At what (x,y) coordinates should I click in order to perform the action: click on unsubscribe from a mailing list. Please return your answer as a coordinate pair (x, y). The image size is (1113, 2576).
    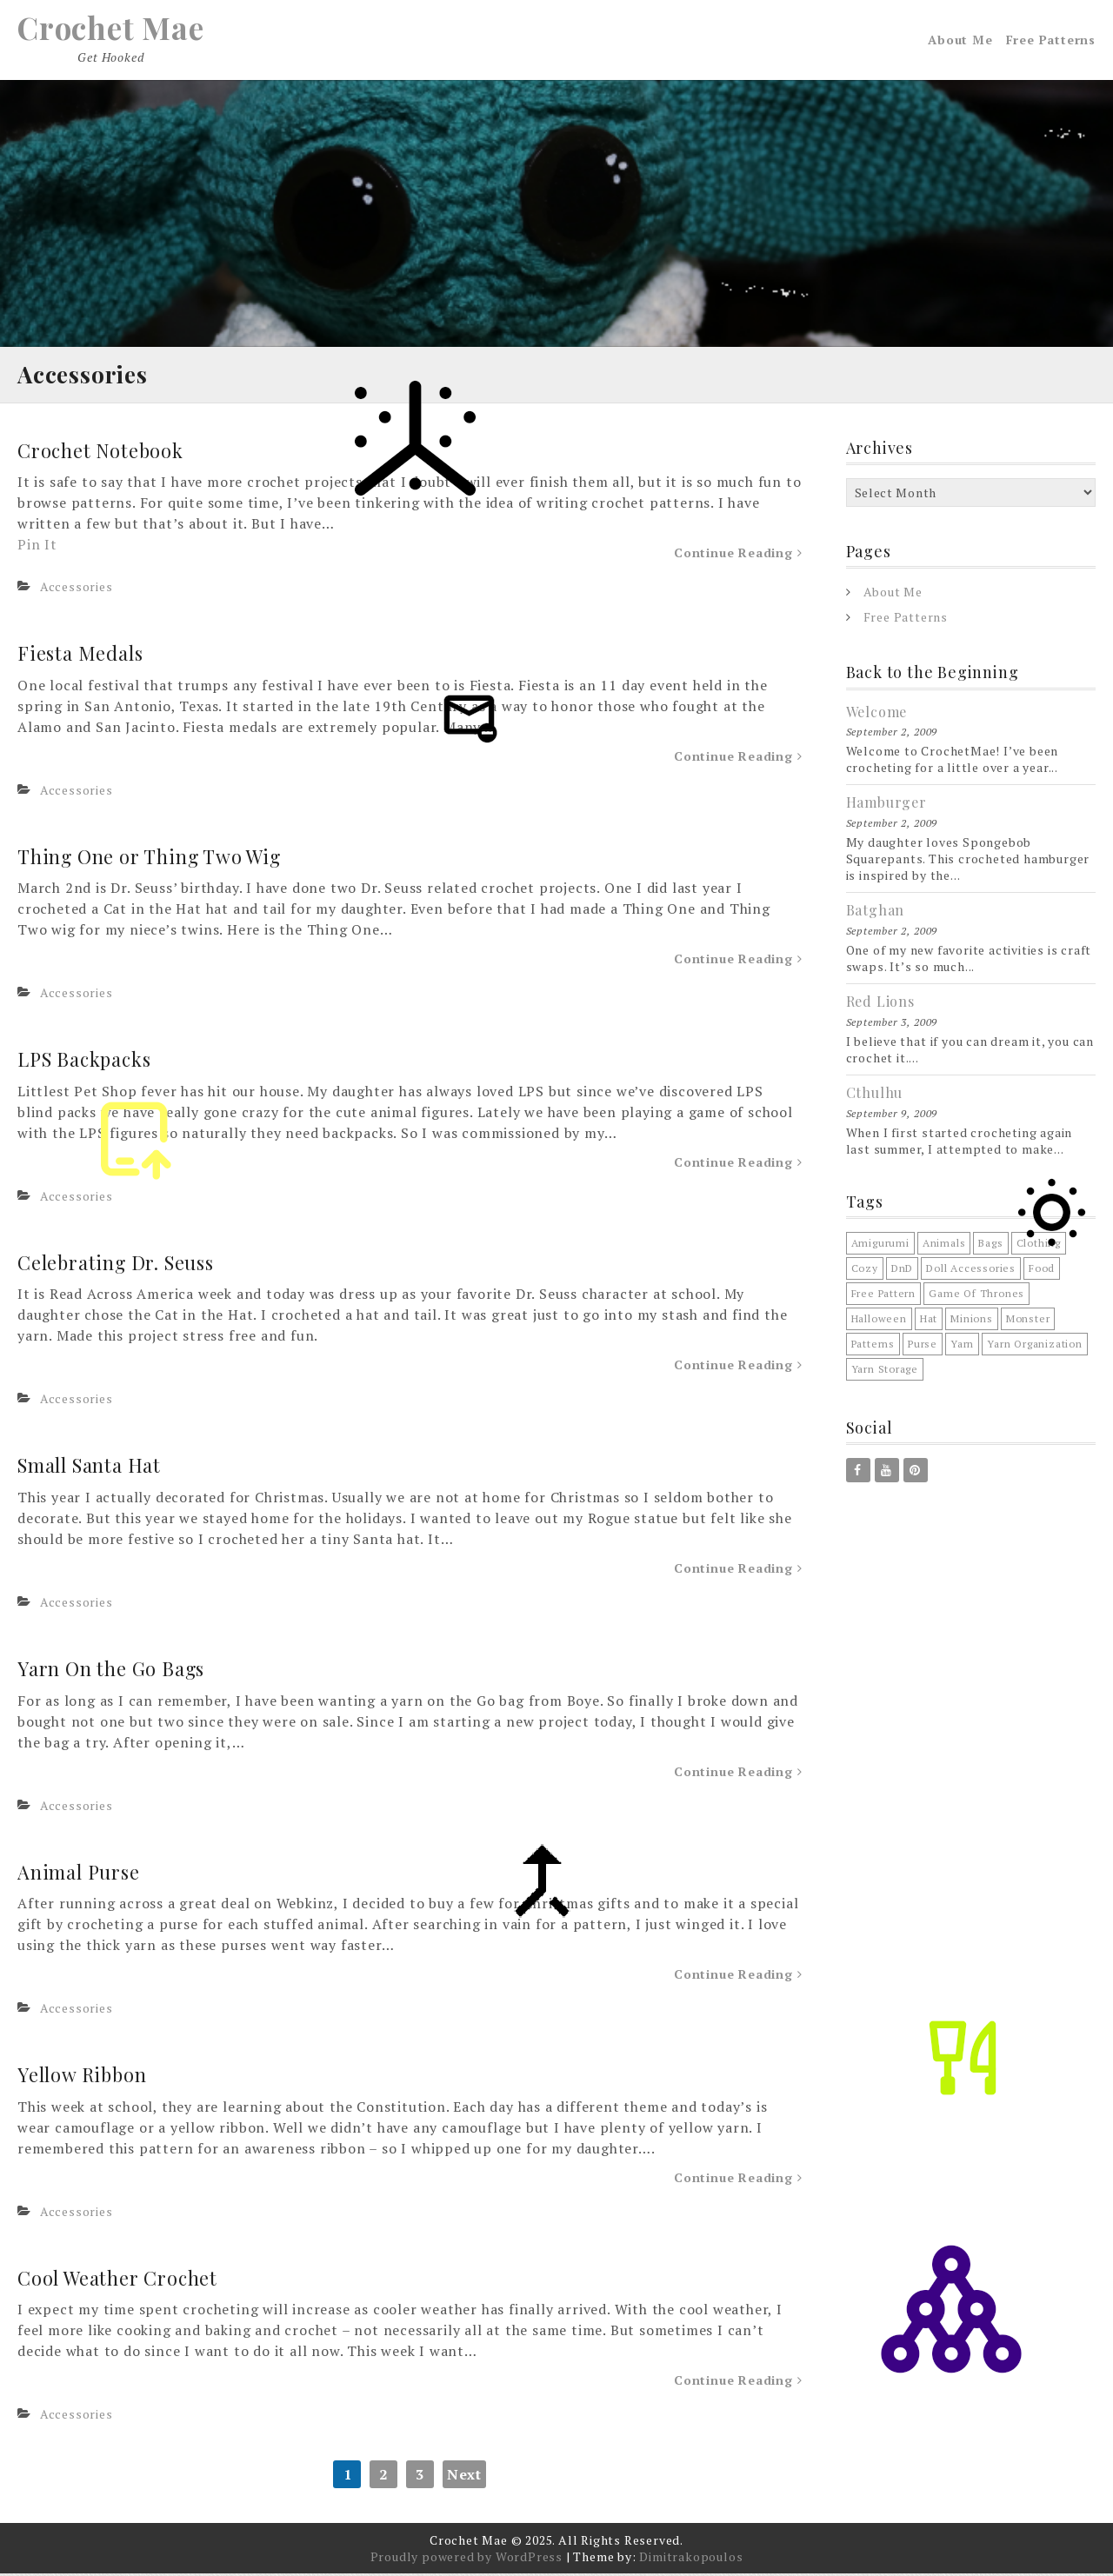
    Looking at the image, I should click on (469, 720).